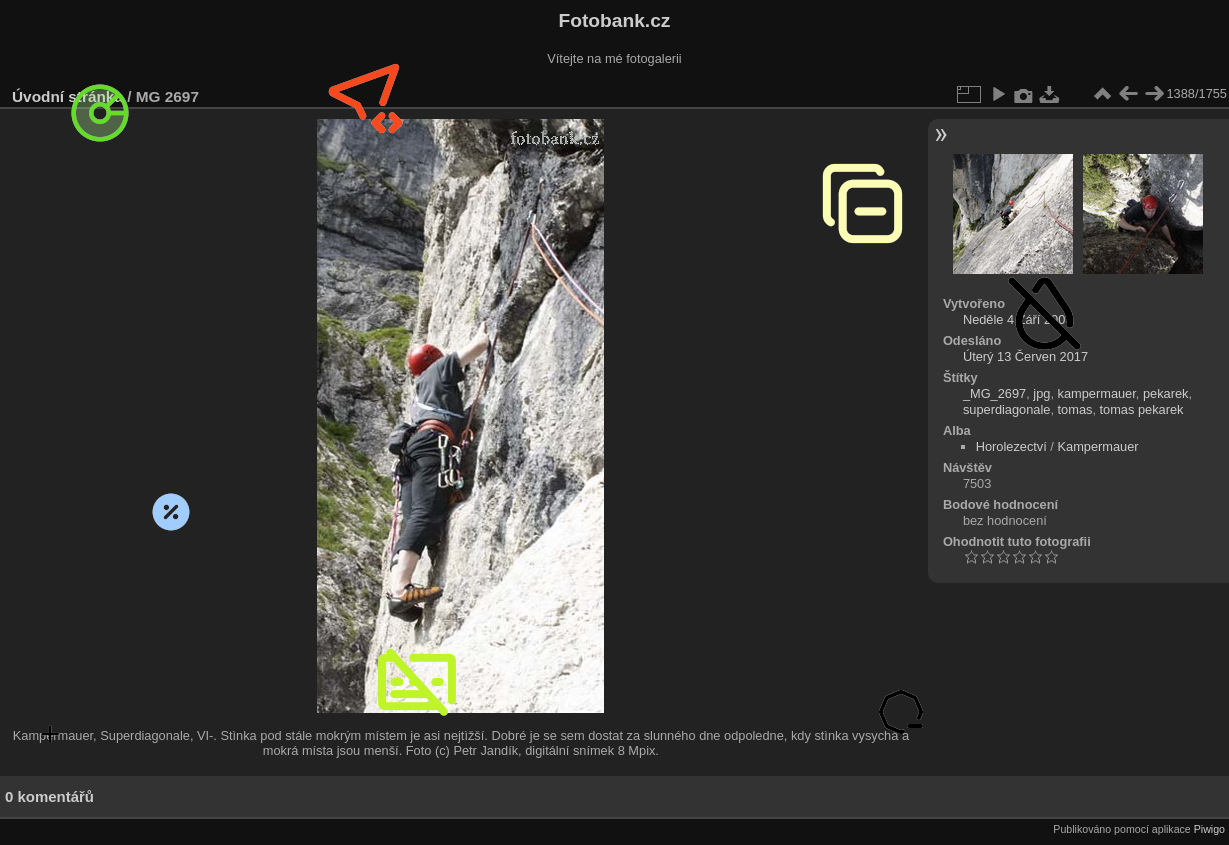 The width and height of the screenshot is (1229, 845). Describe the element at coordinates (862, 203) in the screenshot. I see `remove item from clipboard` at that location.